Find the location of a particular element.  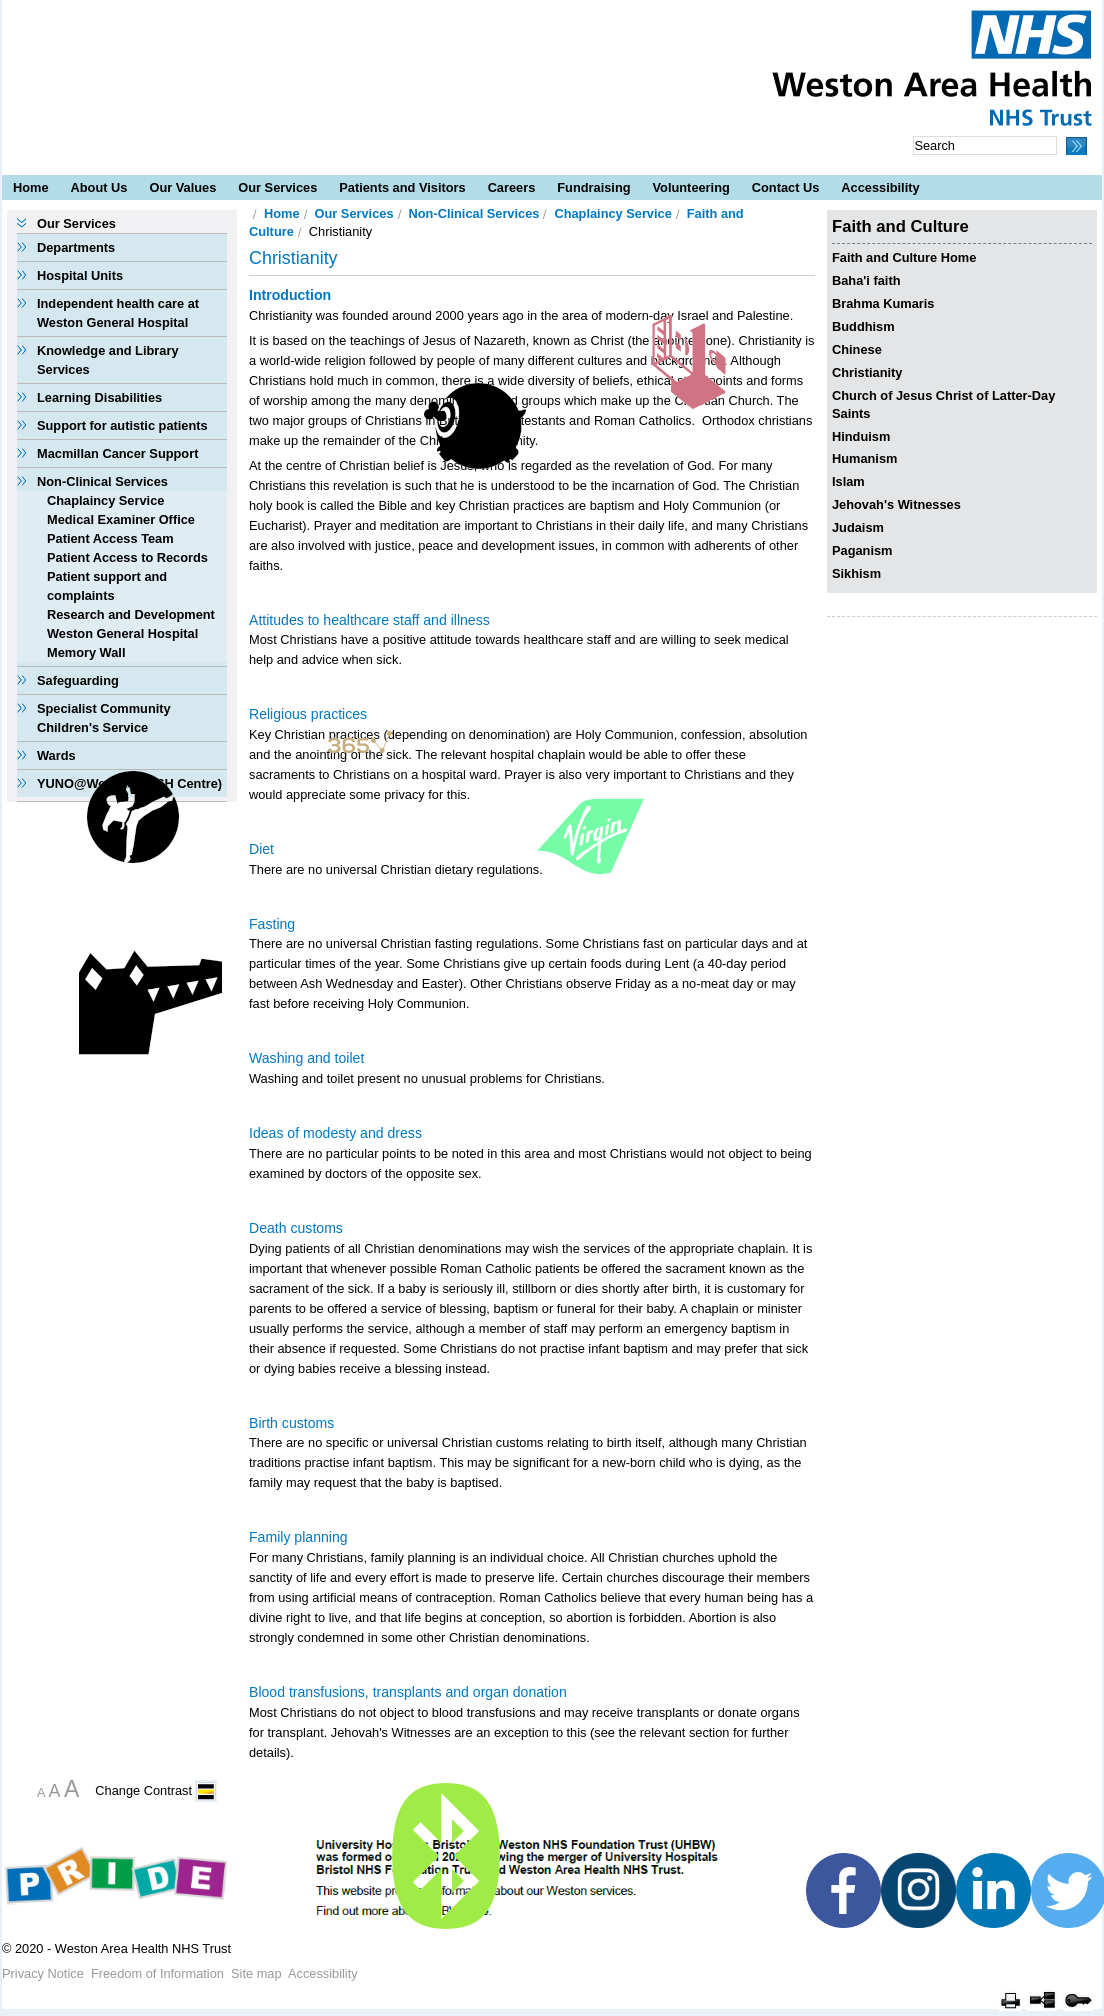

tails operating system logo is located at coordinates (689, 362).